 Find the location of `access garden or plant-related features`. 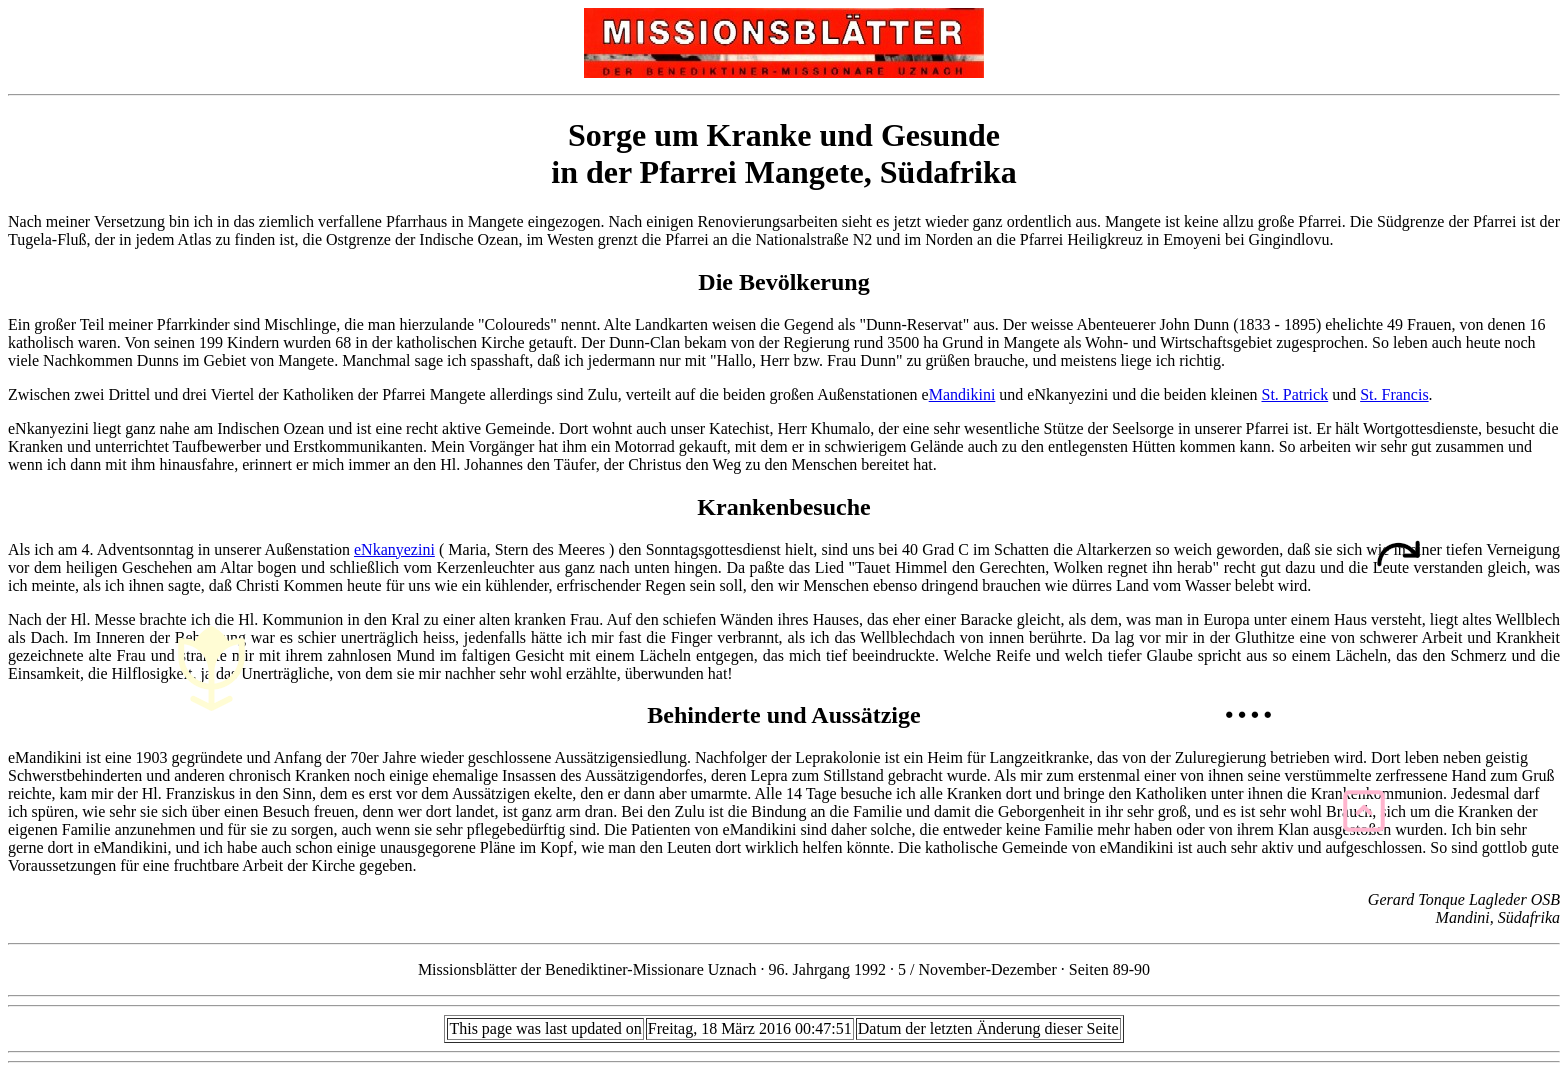

access garden or plant-related features is located at coordinates (211, 668).